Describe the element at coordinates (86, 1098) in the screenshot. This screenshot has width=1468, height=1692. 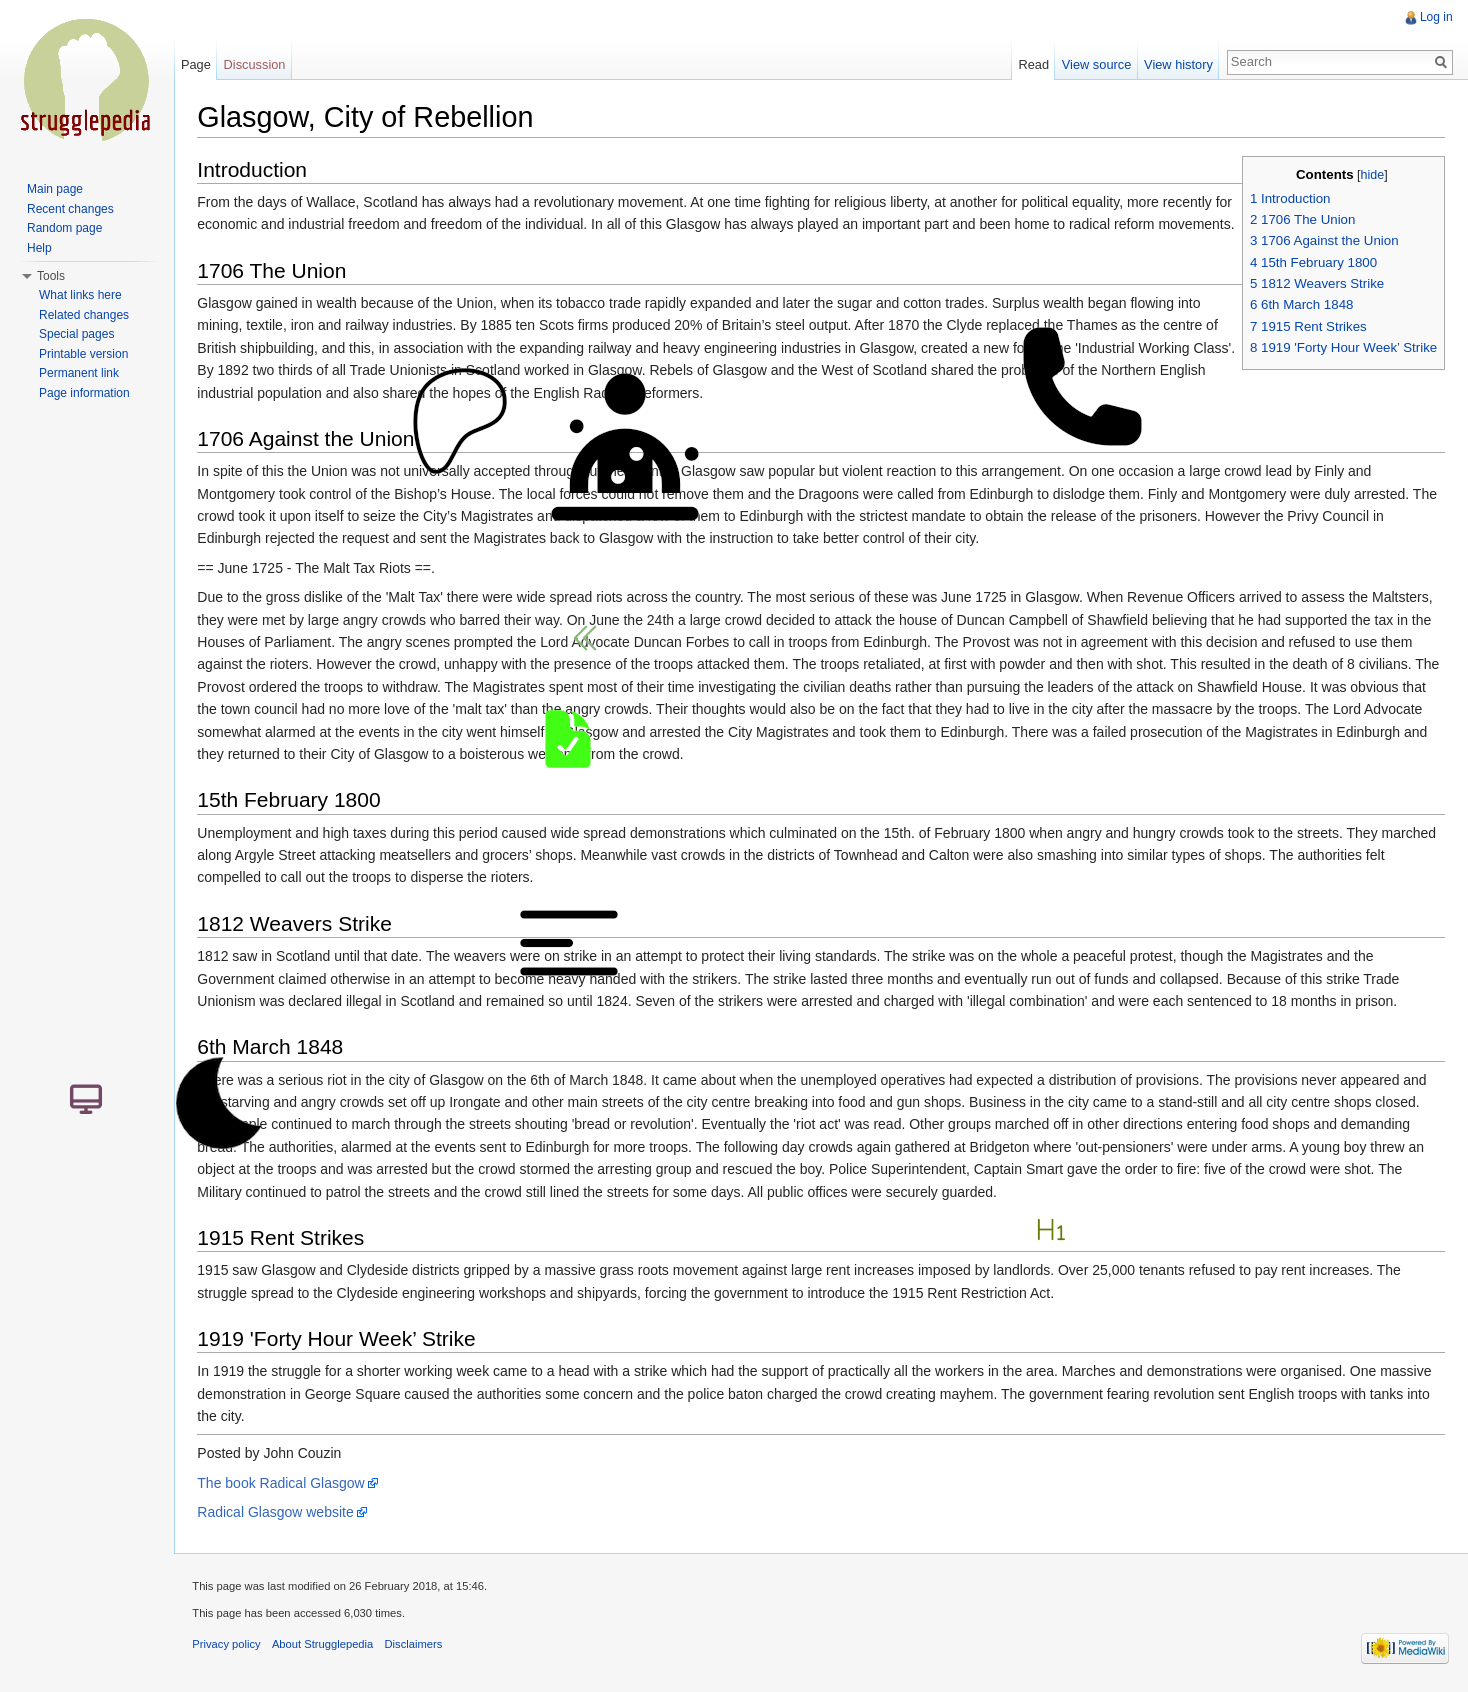
I see `switch to desktop view` at that location.